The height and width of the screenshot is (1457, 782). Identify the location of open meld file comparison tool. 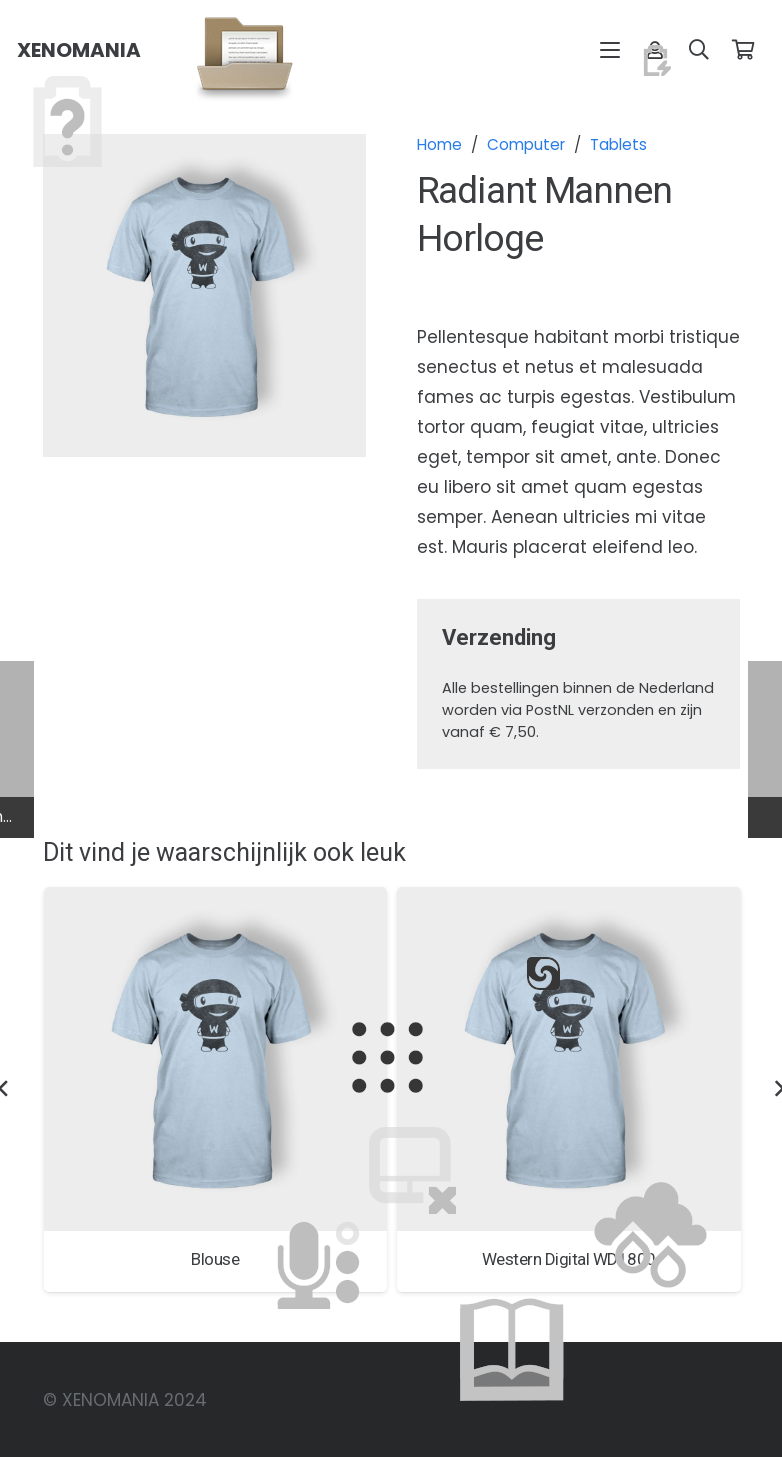
(543, 973).